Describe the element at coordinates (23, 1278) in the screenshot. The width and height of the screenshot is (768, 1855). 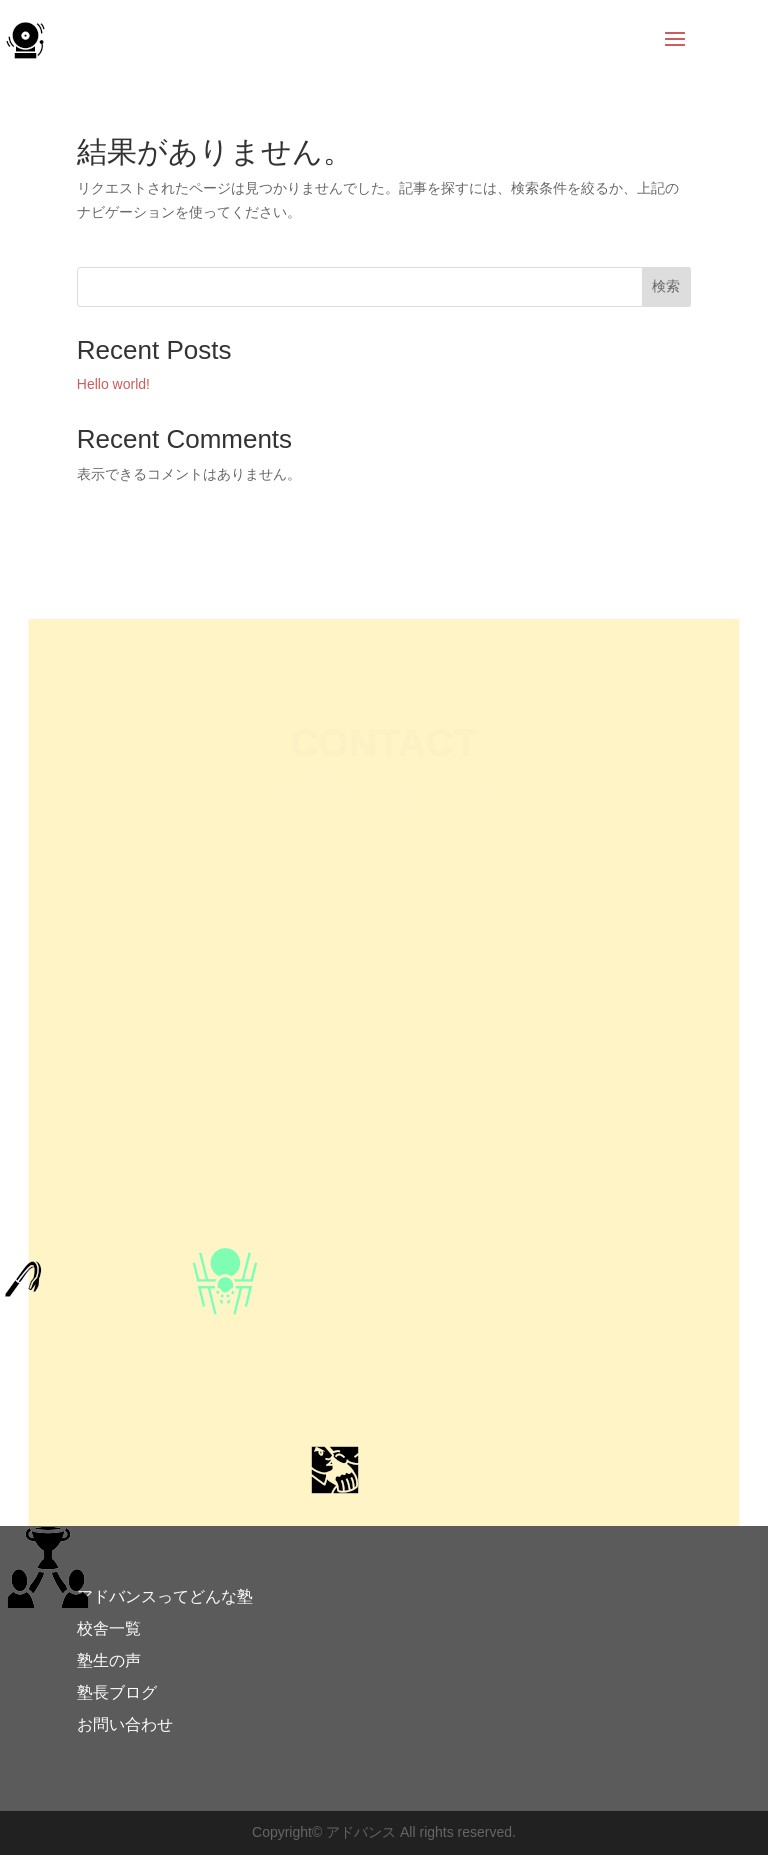
I see `crowbar tool item in a game inventory` at that location.